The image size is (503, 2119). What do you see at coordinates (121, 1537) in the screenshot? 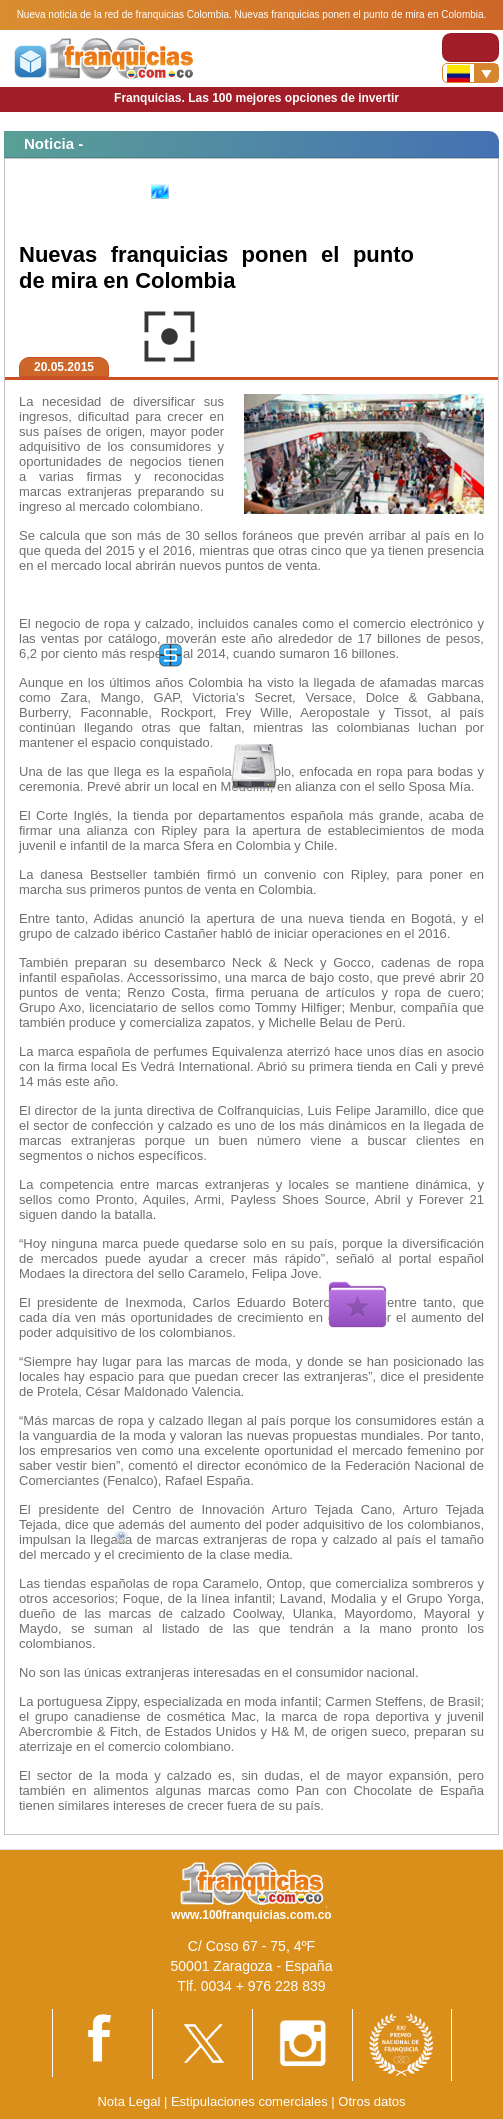
I see `indicates wireless network connectivity status` at bounding box center [121, 1537].